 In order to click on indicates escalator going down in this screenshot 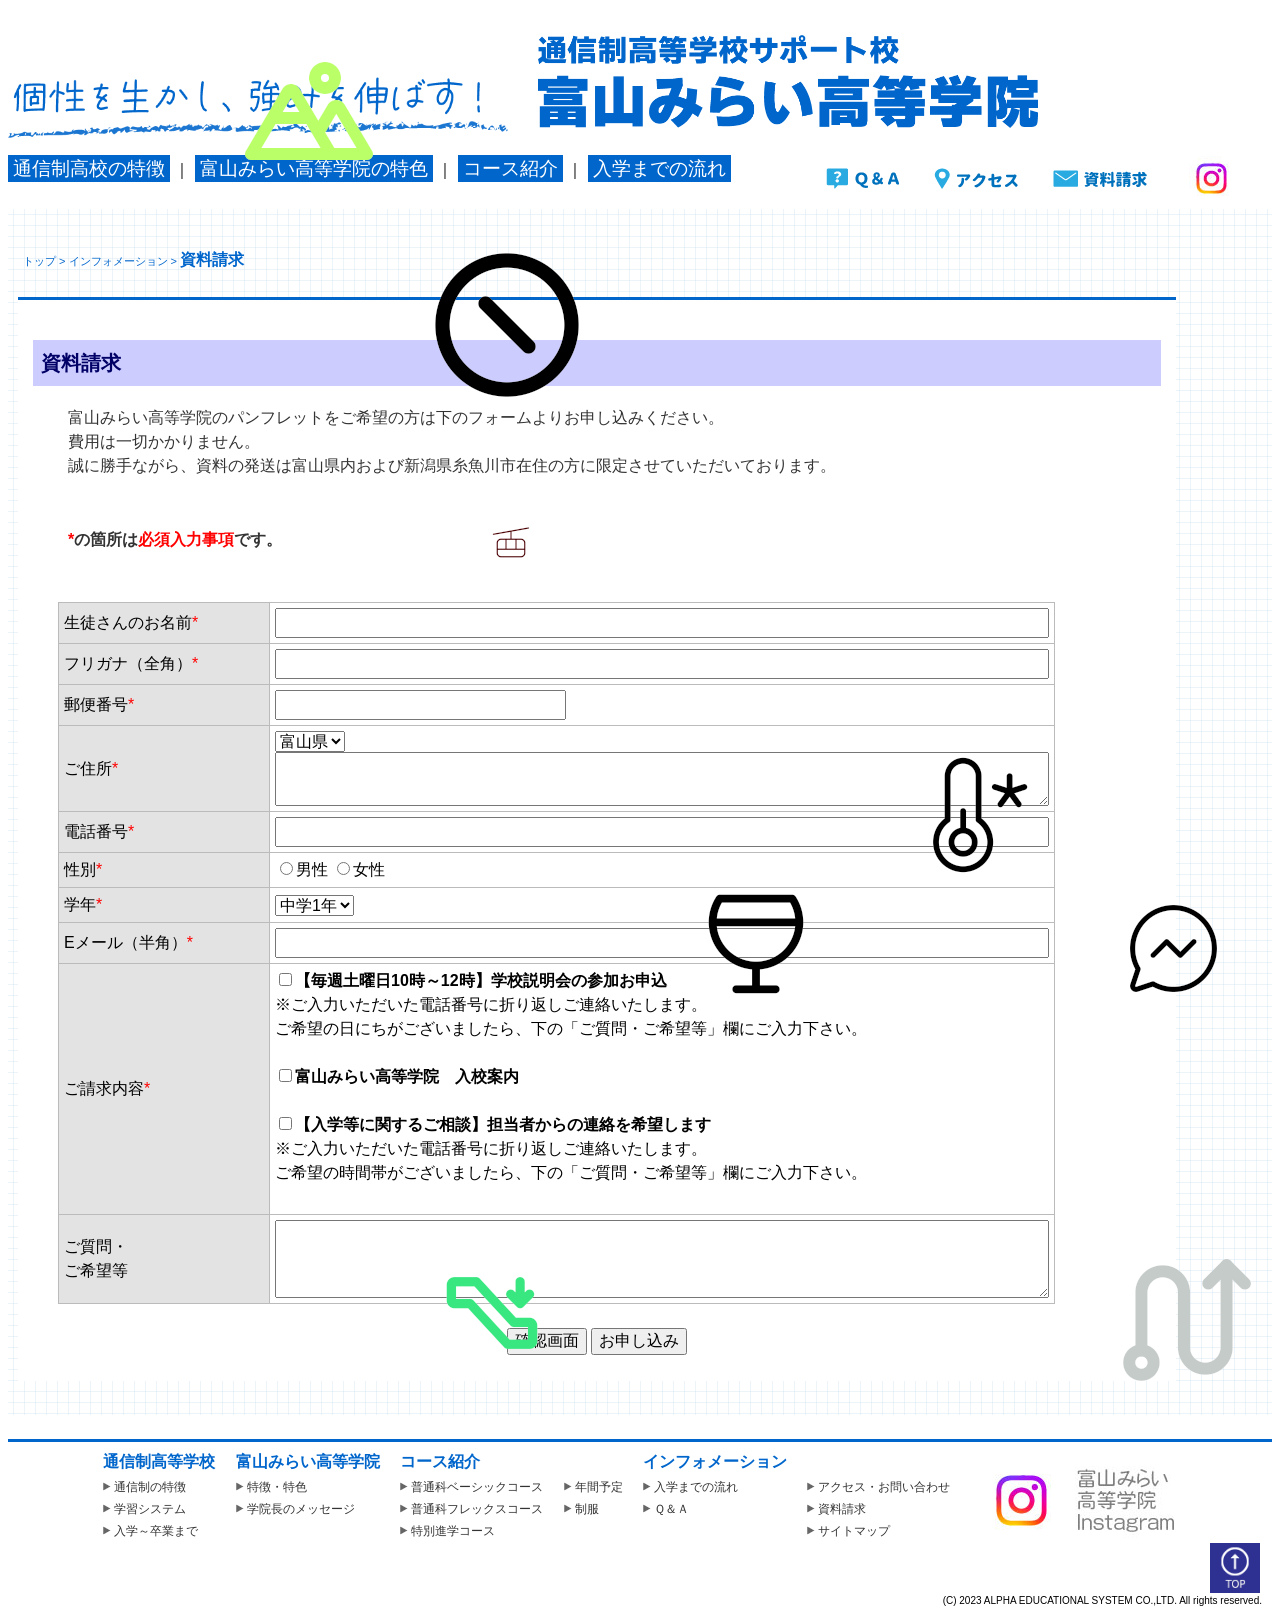, I will do `click(492, 1313)`.